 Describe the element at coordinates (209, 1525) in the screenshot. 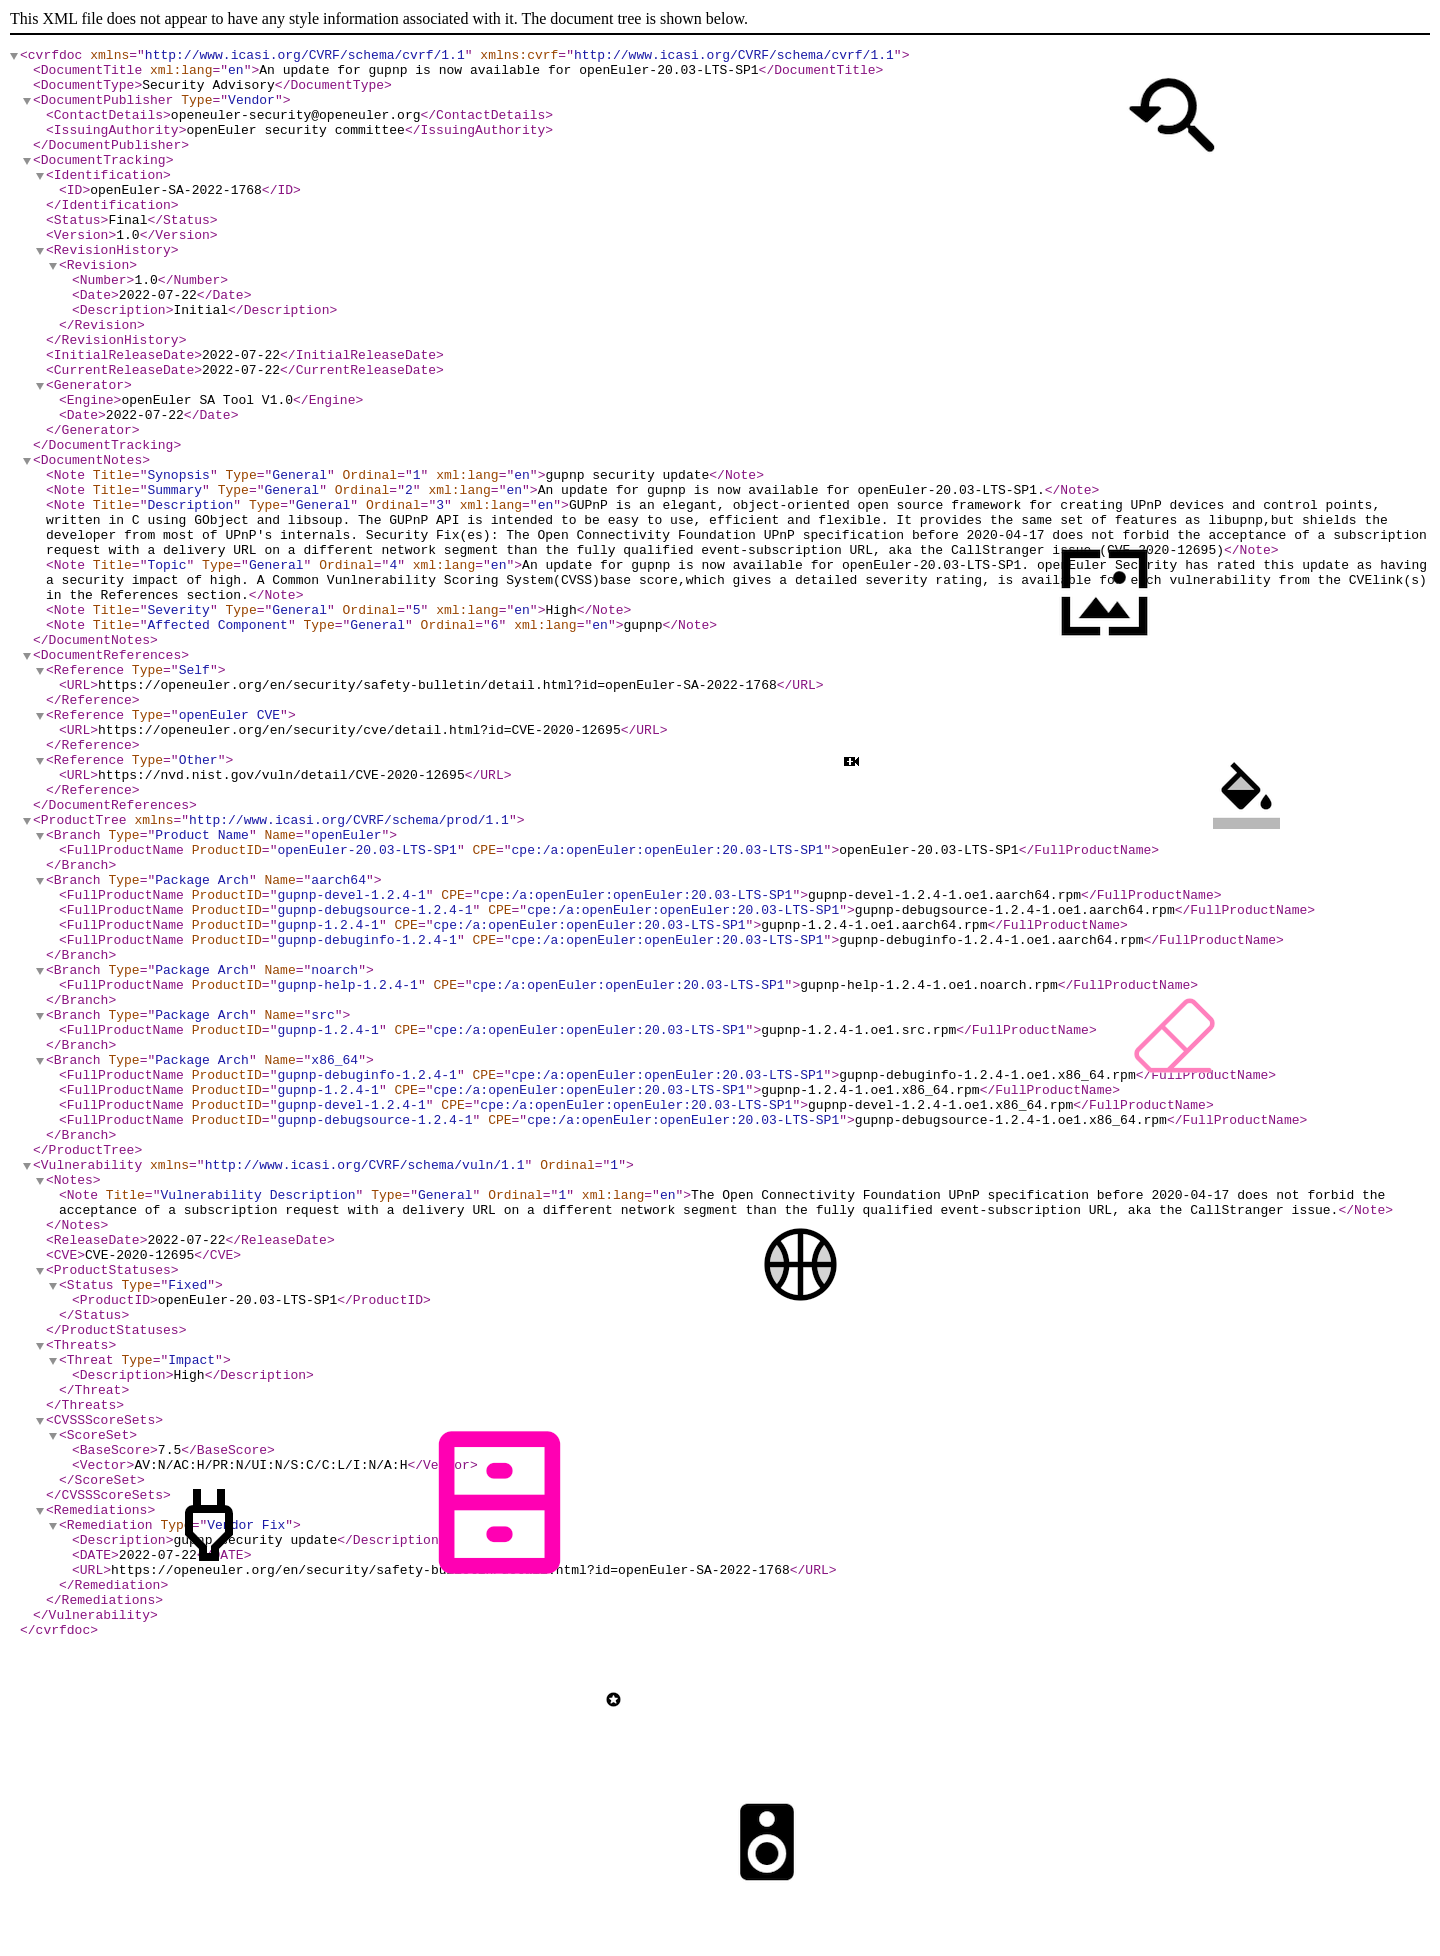

I see `indicates device is charging or connected to power` at that location.